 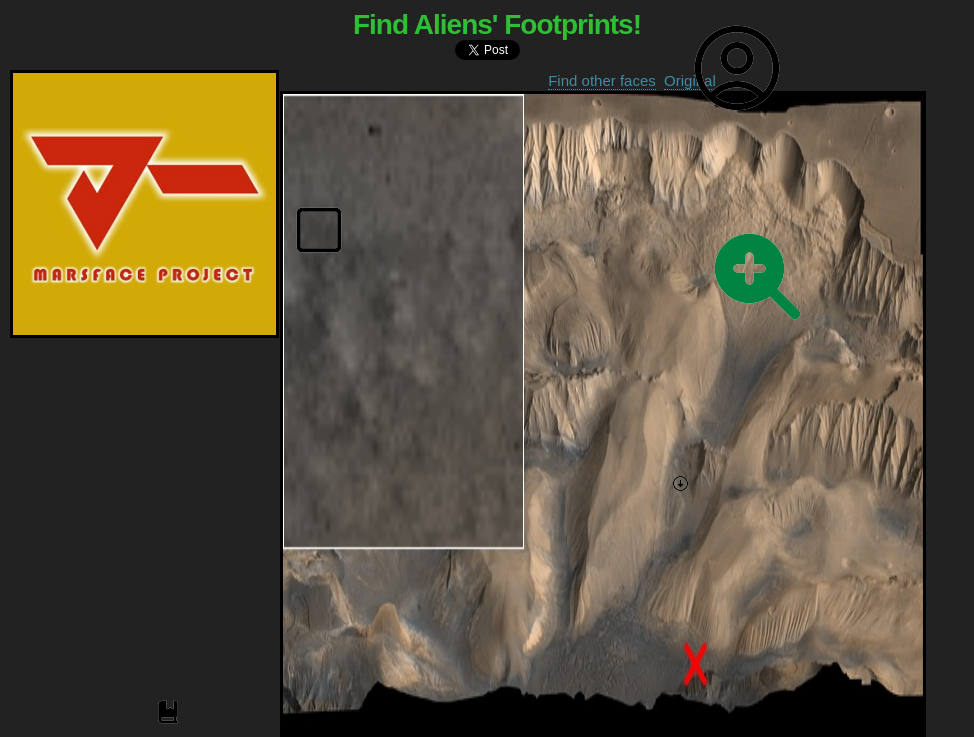 What do you see at coordinates (319, 230) in the screenshot?
I see `select or deselect an item` at bounding box center [319, 230].